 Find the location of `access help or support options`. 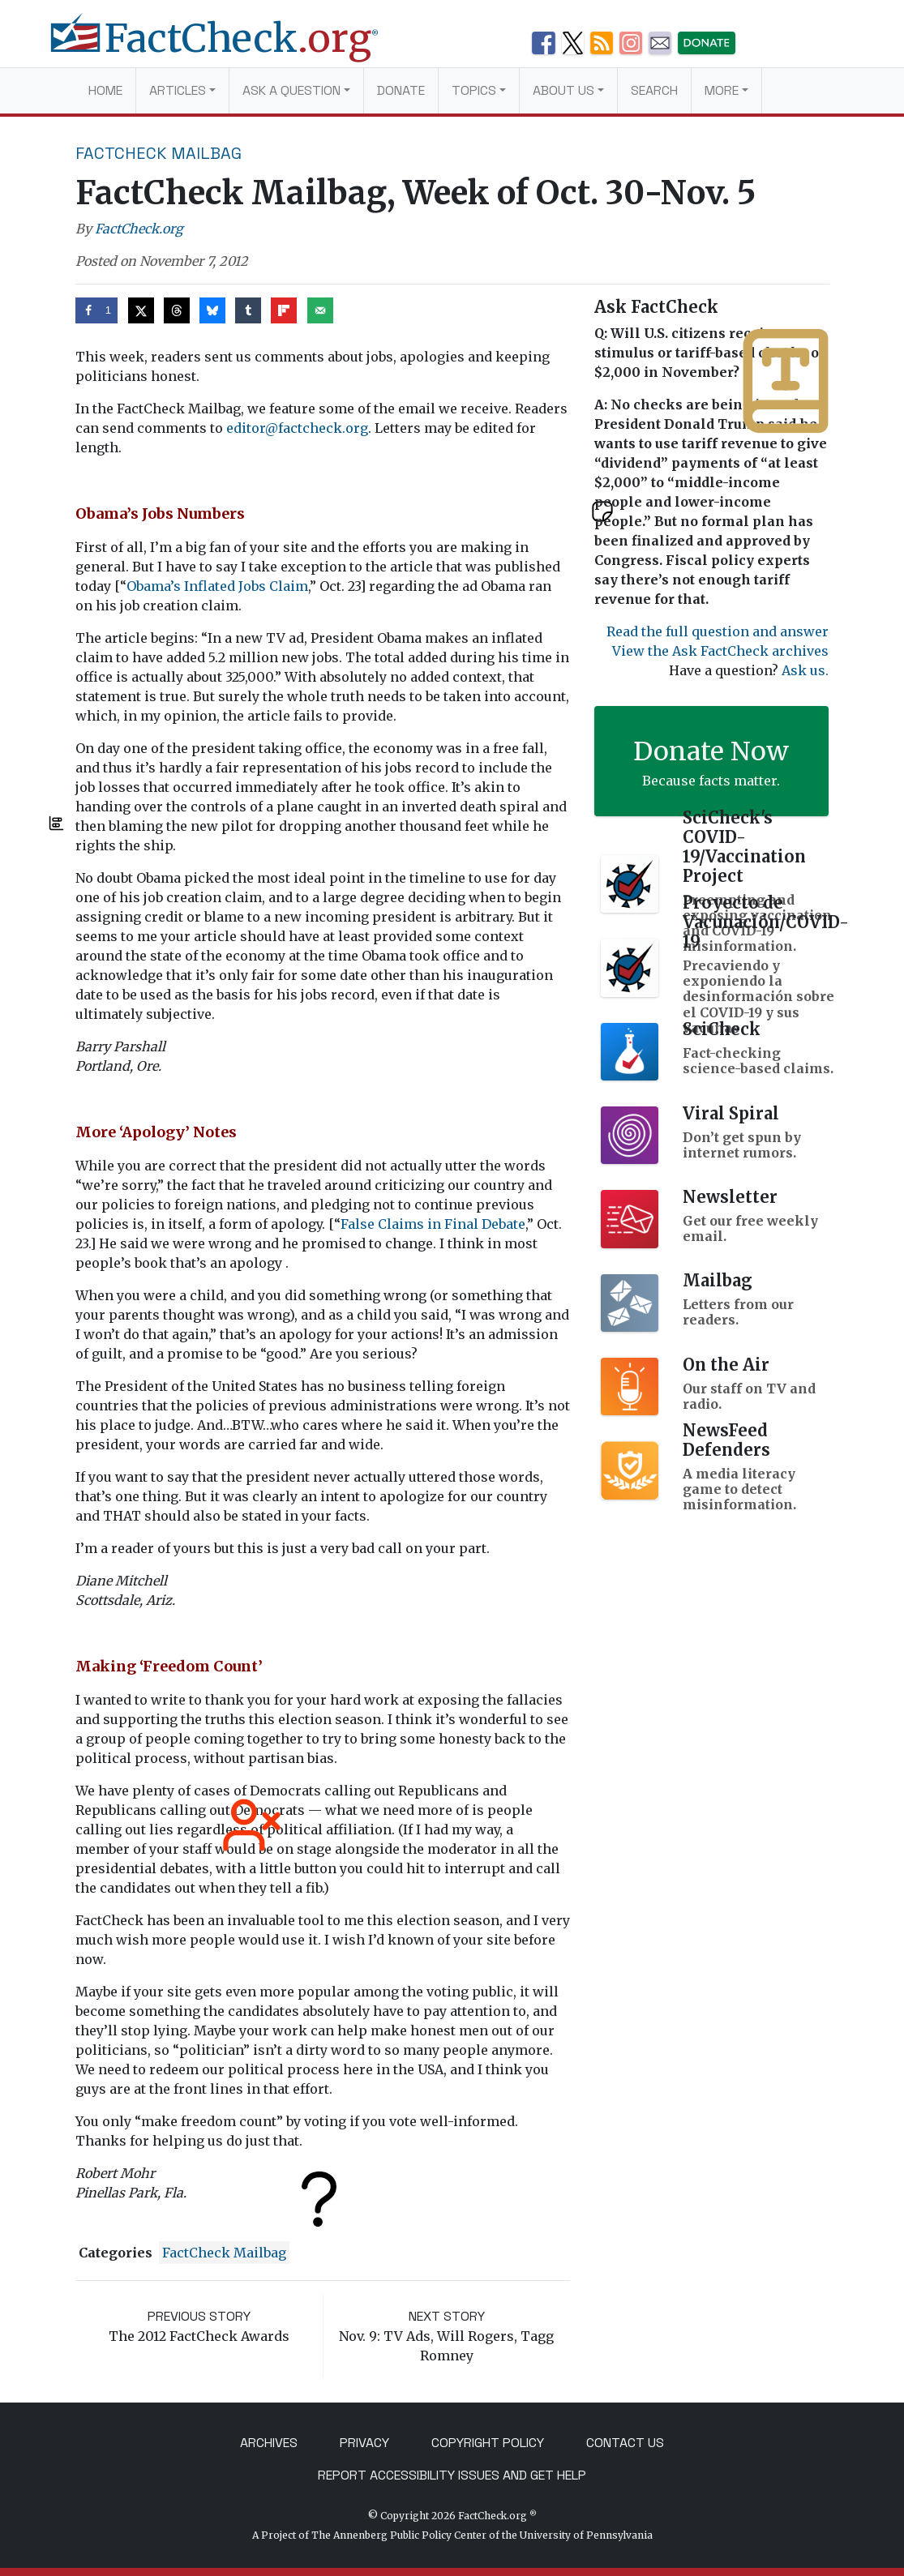

access help or support options is located at coordinates (319, 2200).